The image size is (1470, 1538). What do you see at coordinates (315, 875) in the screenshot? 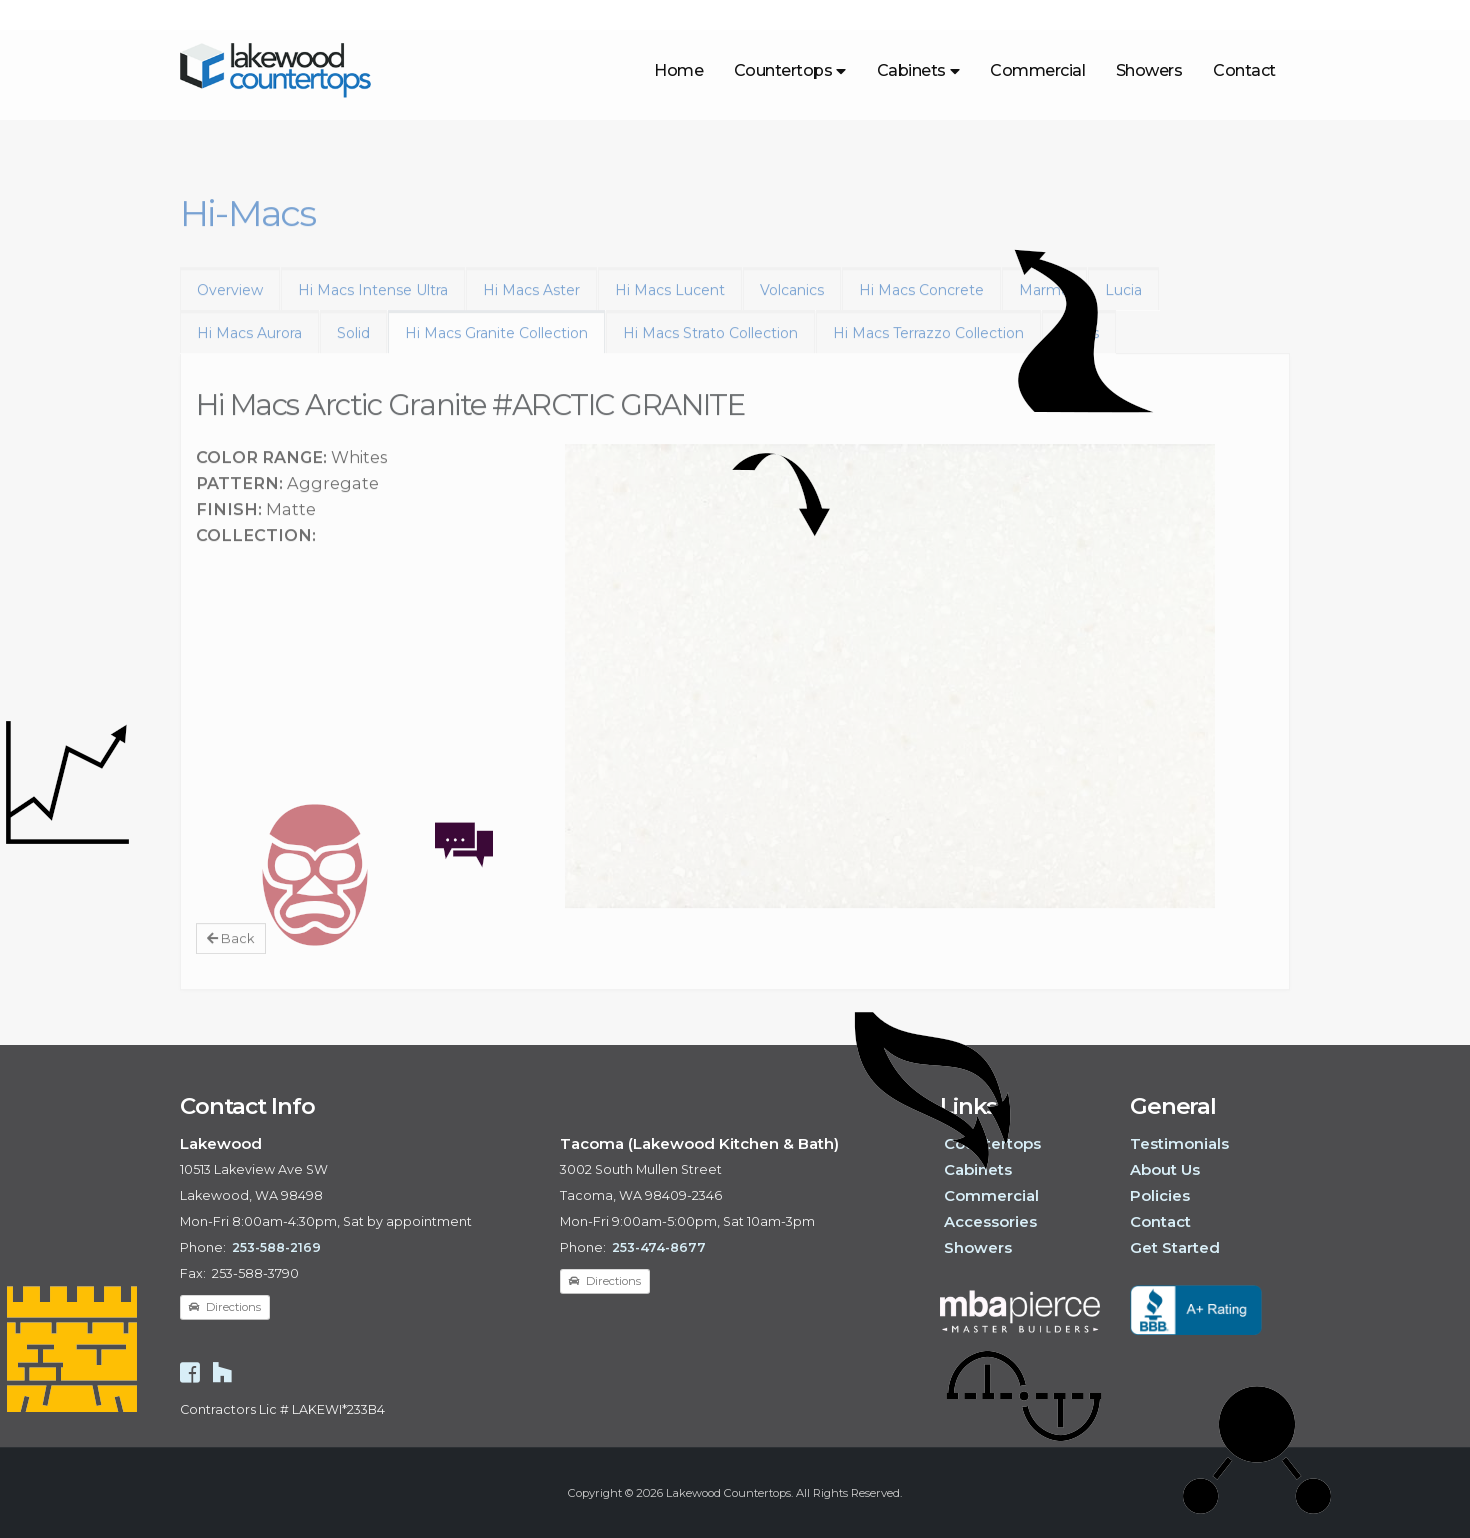
I see `select a wrestler character or avatar` at bounding box center [315, 875].